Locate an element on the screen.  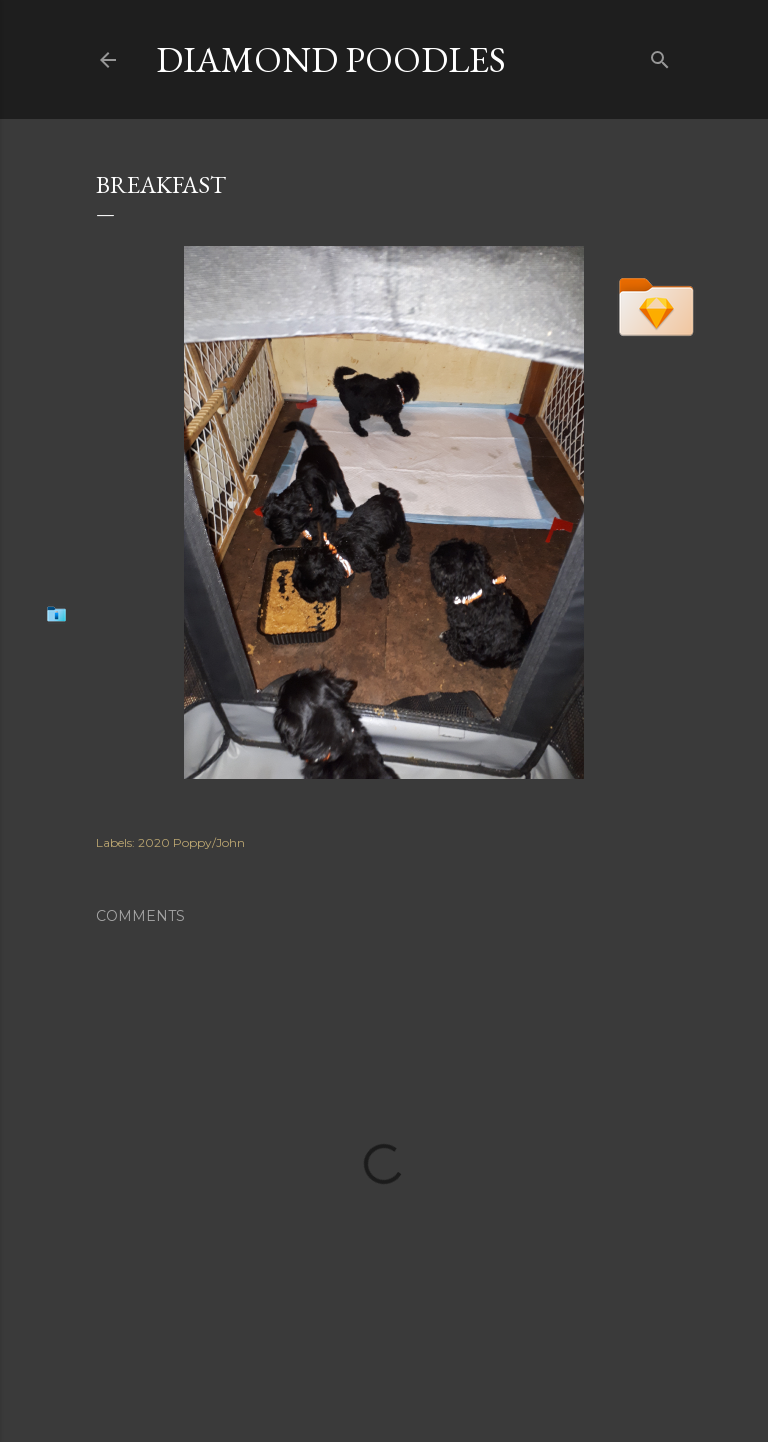
open folder containing Sketch design files is located at coordinates (656, 309).